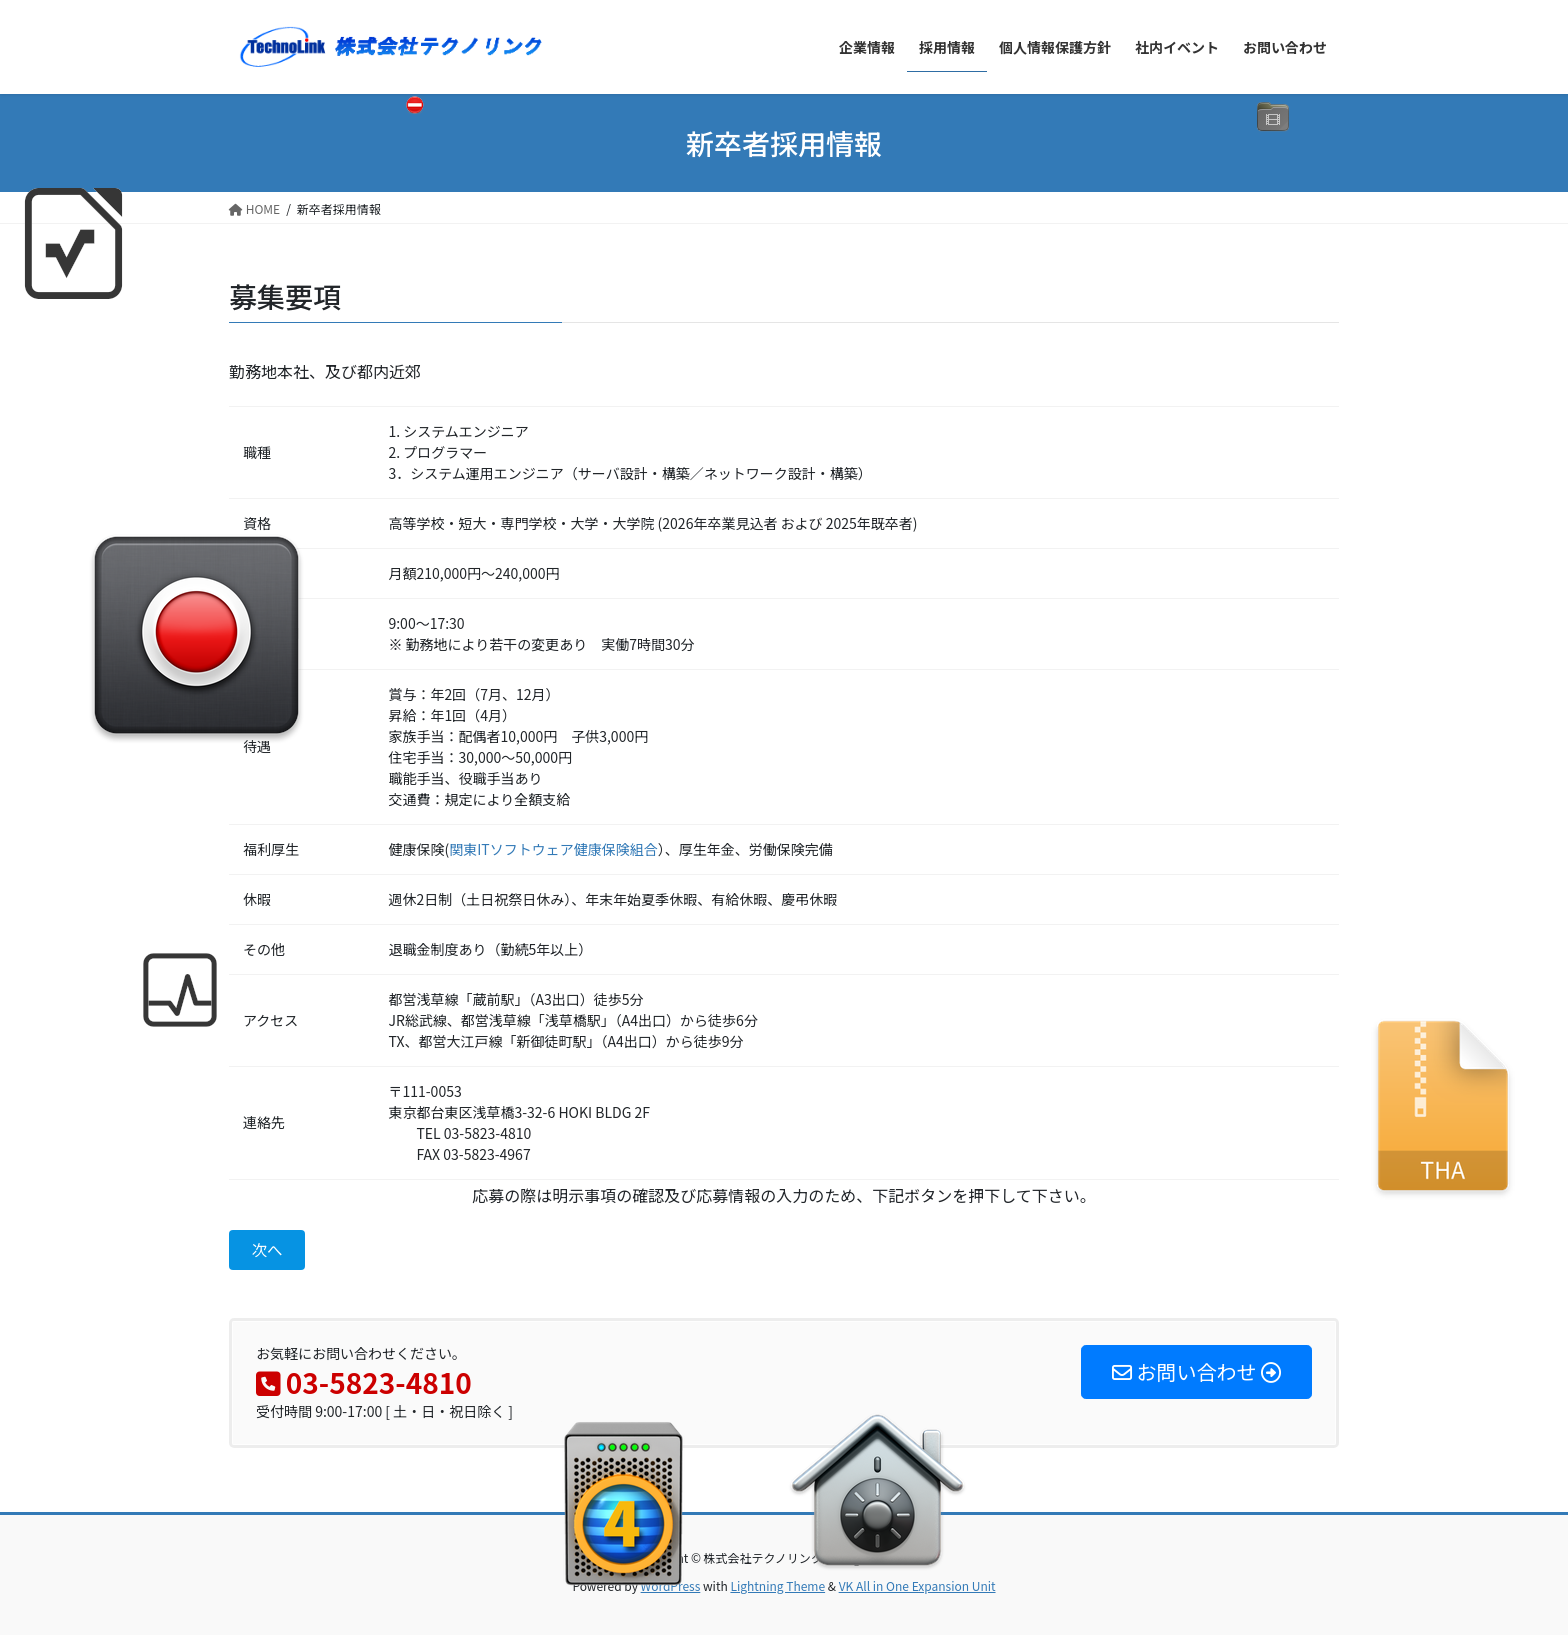 The image size is (1568, 1636). What do you see at coordinates (877, 1492) in the screenshot?
I see `system alert for kernel extension approval` at bounding box center [877, 1492].